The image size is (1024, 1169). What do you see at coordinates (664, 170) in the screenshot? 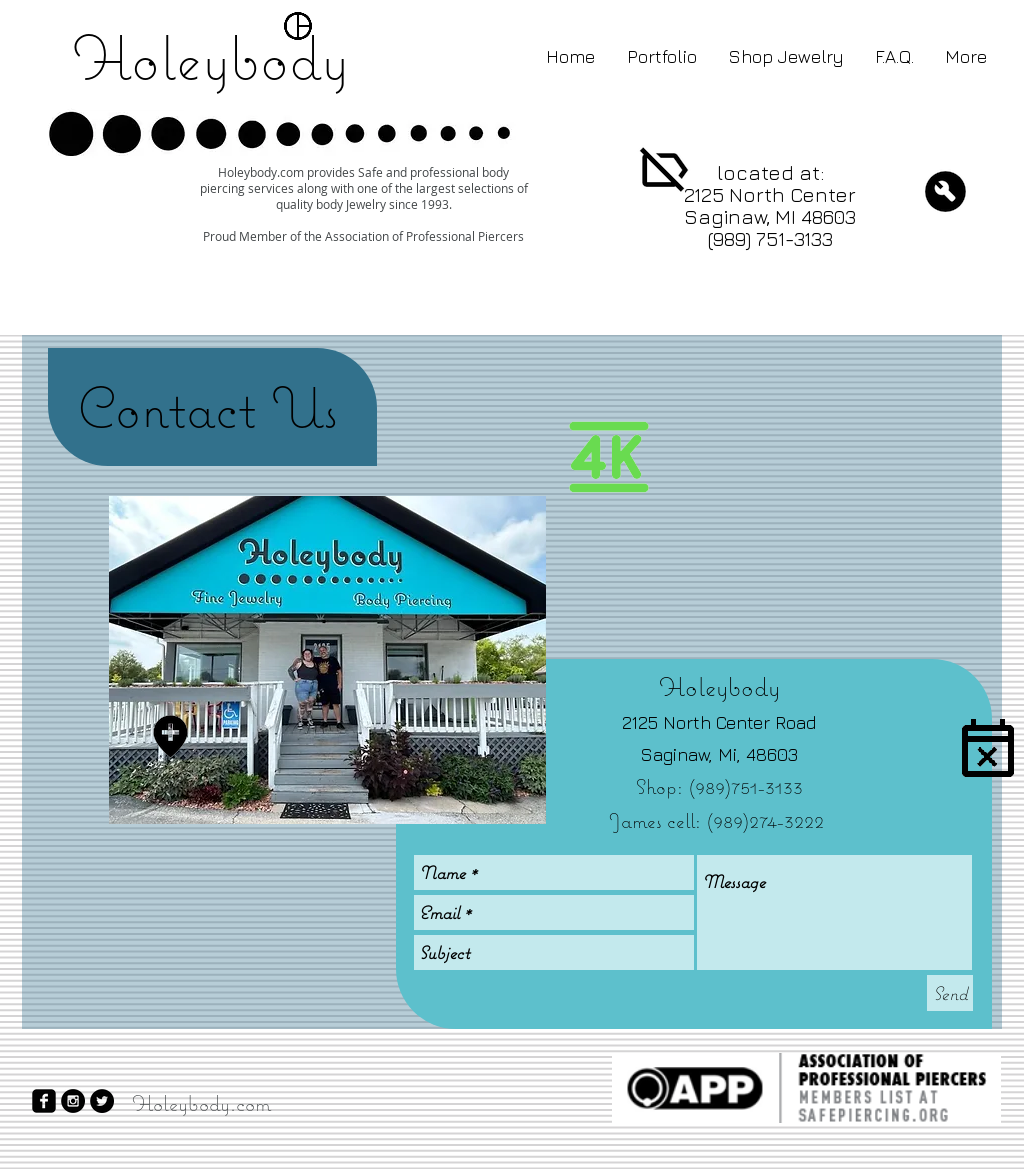
I see `remove a label or tag from an item` at bounding box center [664, 170].